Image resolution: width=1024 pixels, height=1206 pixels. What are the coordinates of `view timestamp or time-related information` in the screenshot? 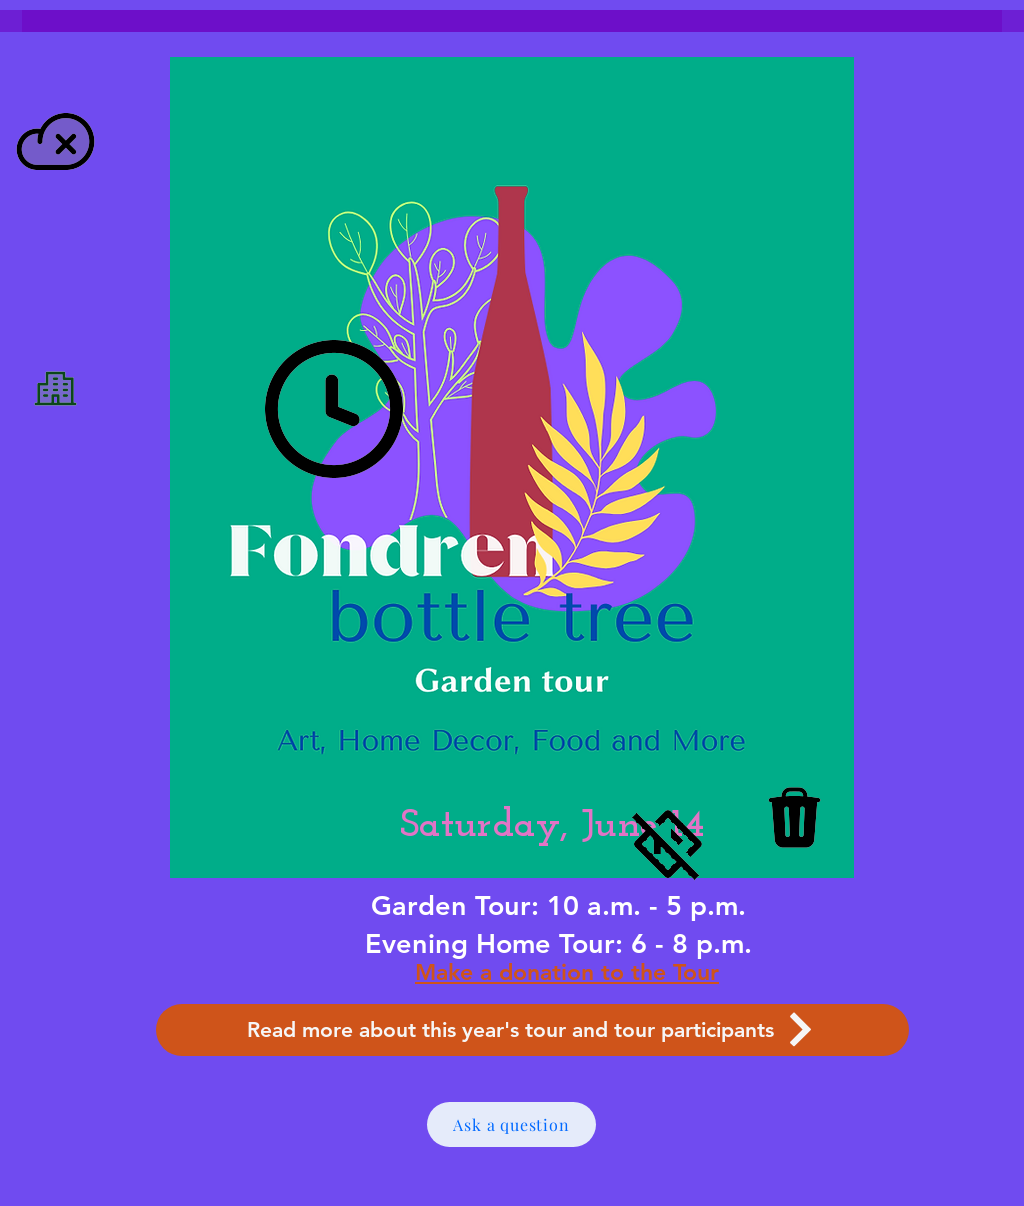 It's located at (334, 409).